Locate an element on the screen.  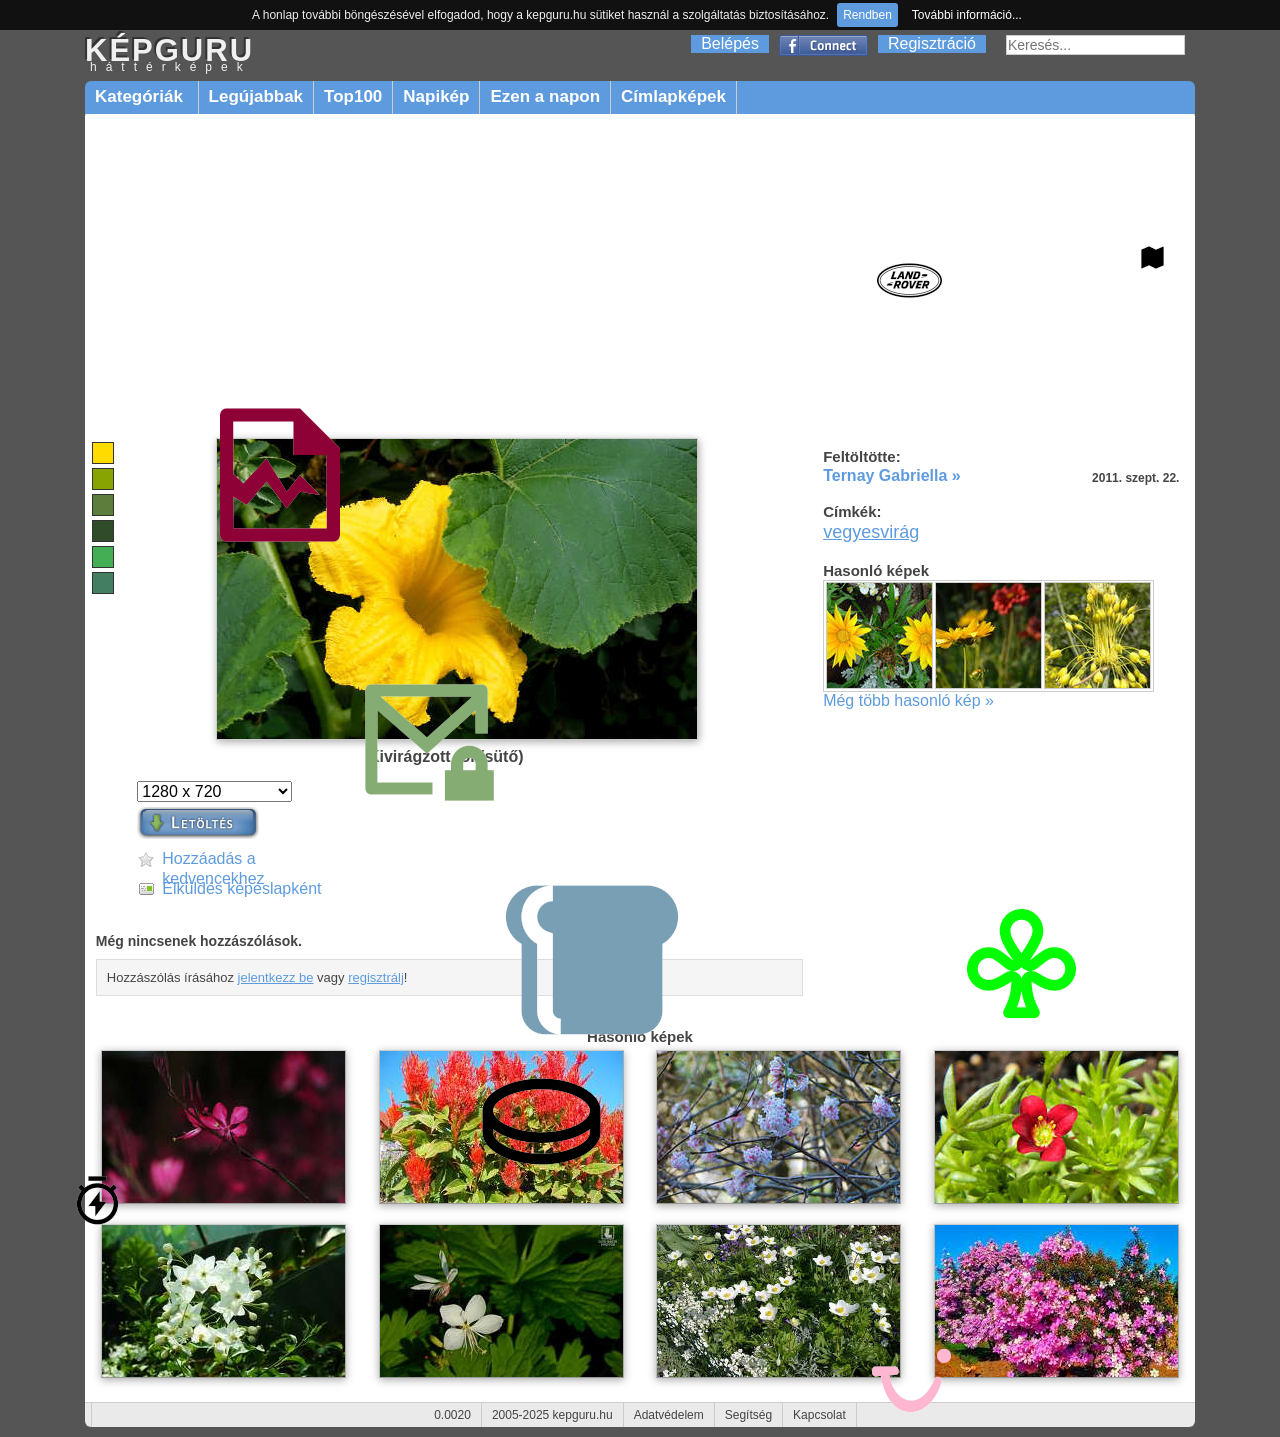
open map view is located at coordinates (1152, 257).